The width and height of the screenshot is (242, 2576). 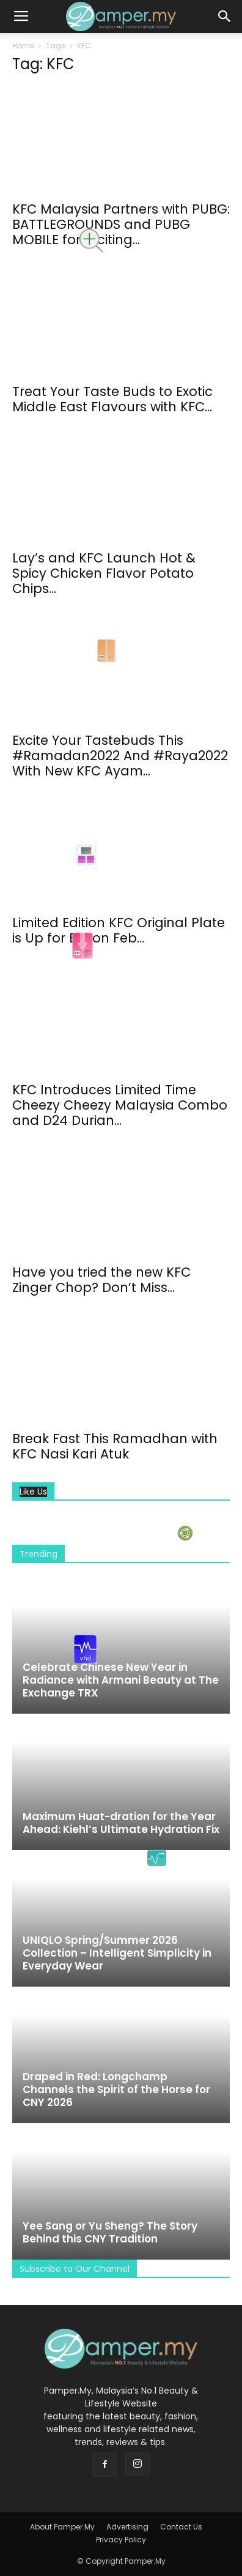 What do you see at coordinates (156, 1857) in the screenshot?
I see `open psensor temperature monitoring app` at bounding box center [156, 1857].